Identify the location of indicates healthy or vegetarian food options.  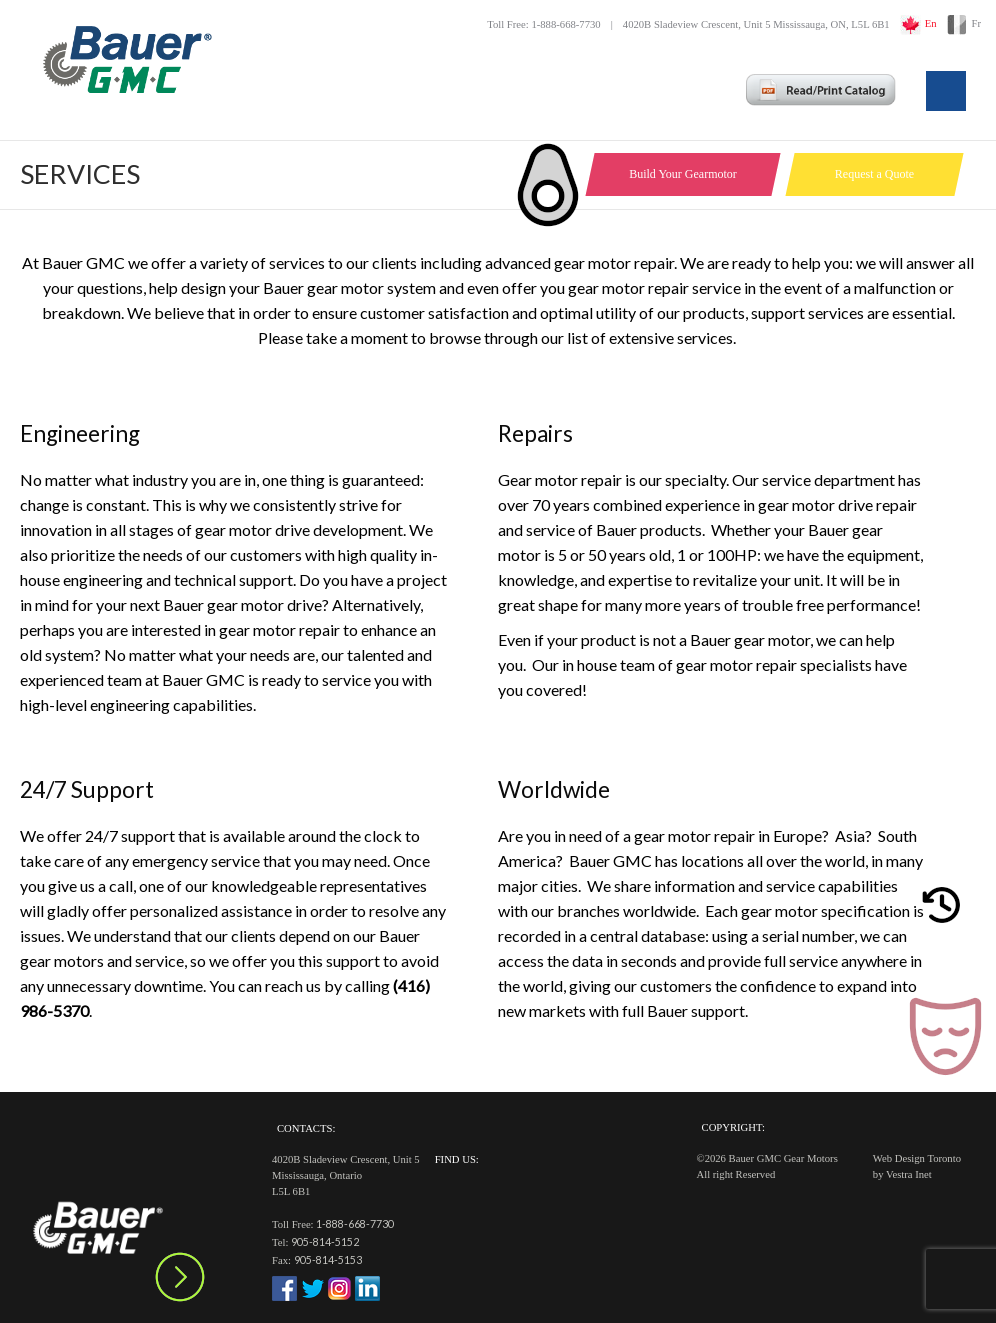
(548, 185).